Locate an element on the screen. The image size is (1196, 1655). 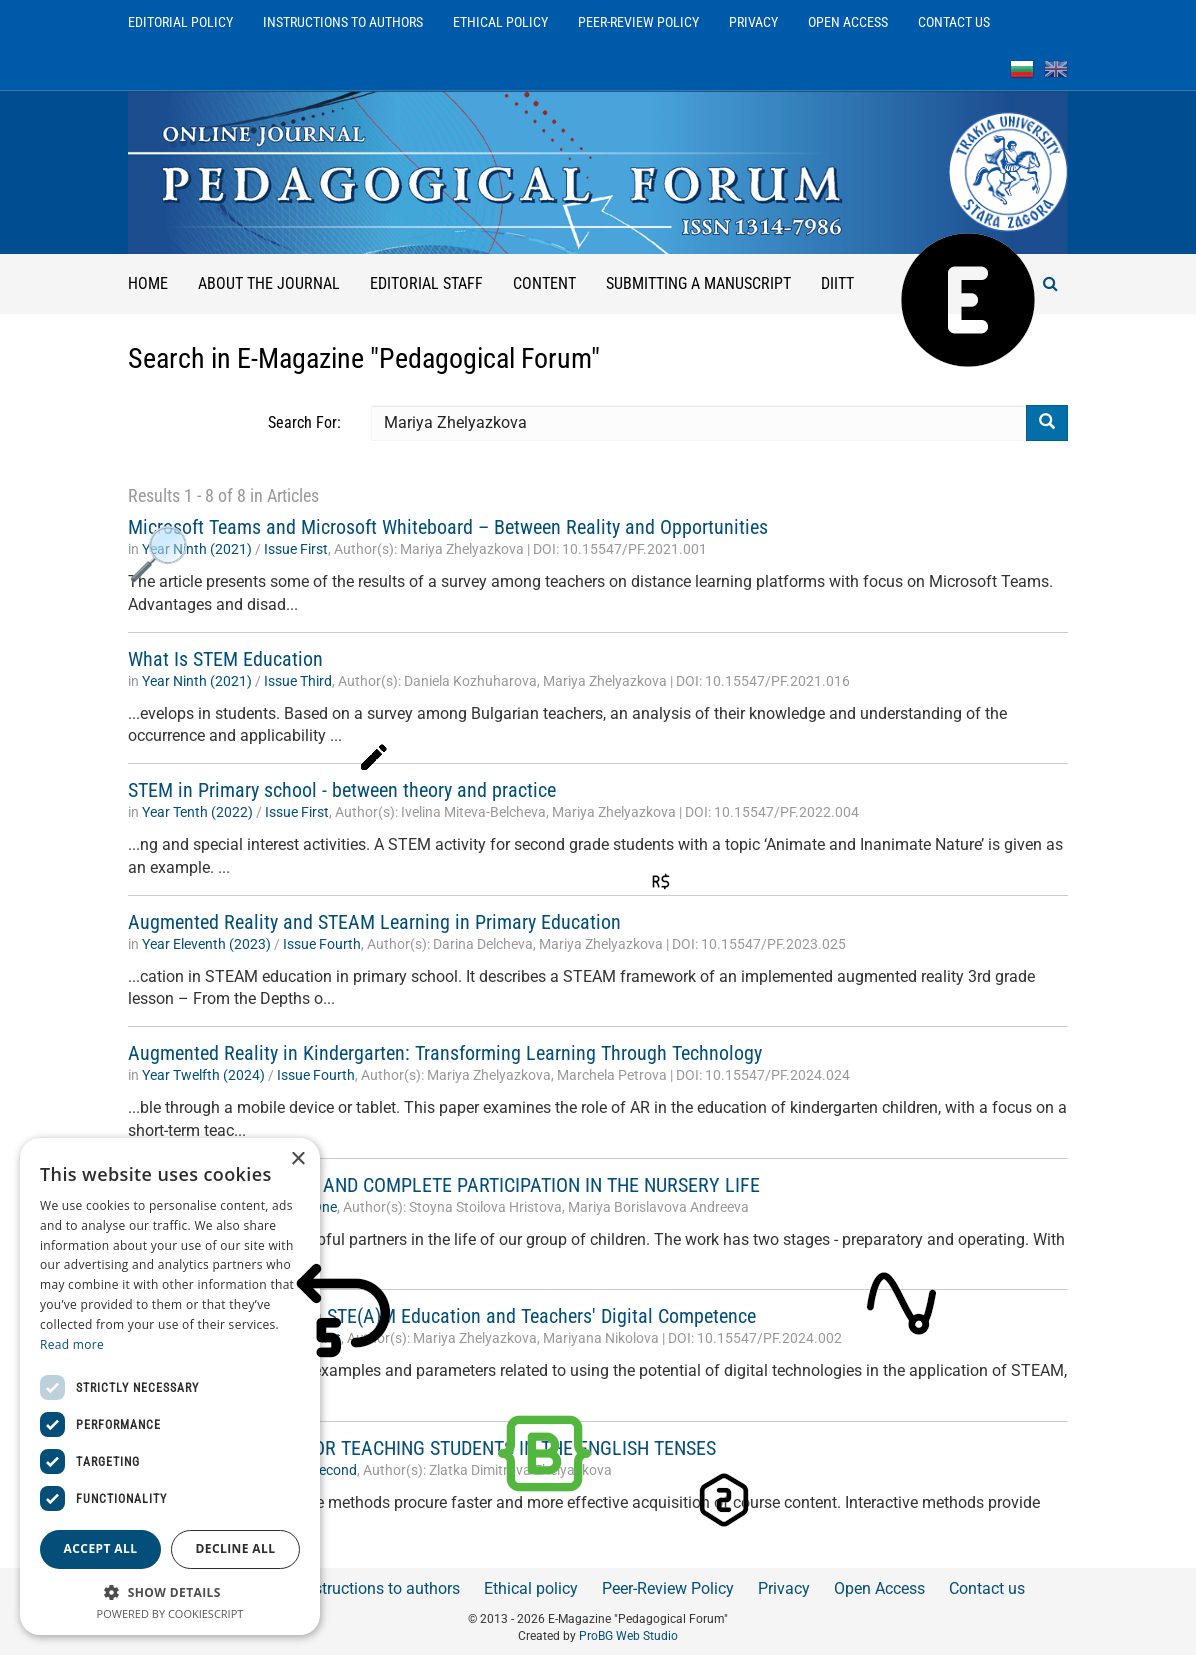
indicates Brazilian real currency is located at coordinates (660, 881).